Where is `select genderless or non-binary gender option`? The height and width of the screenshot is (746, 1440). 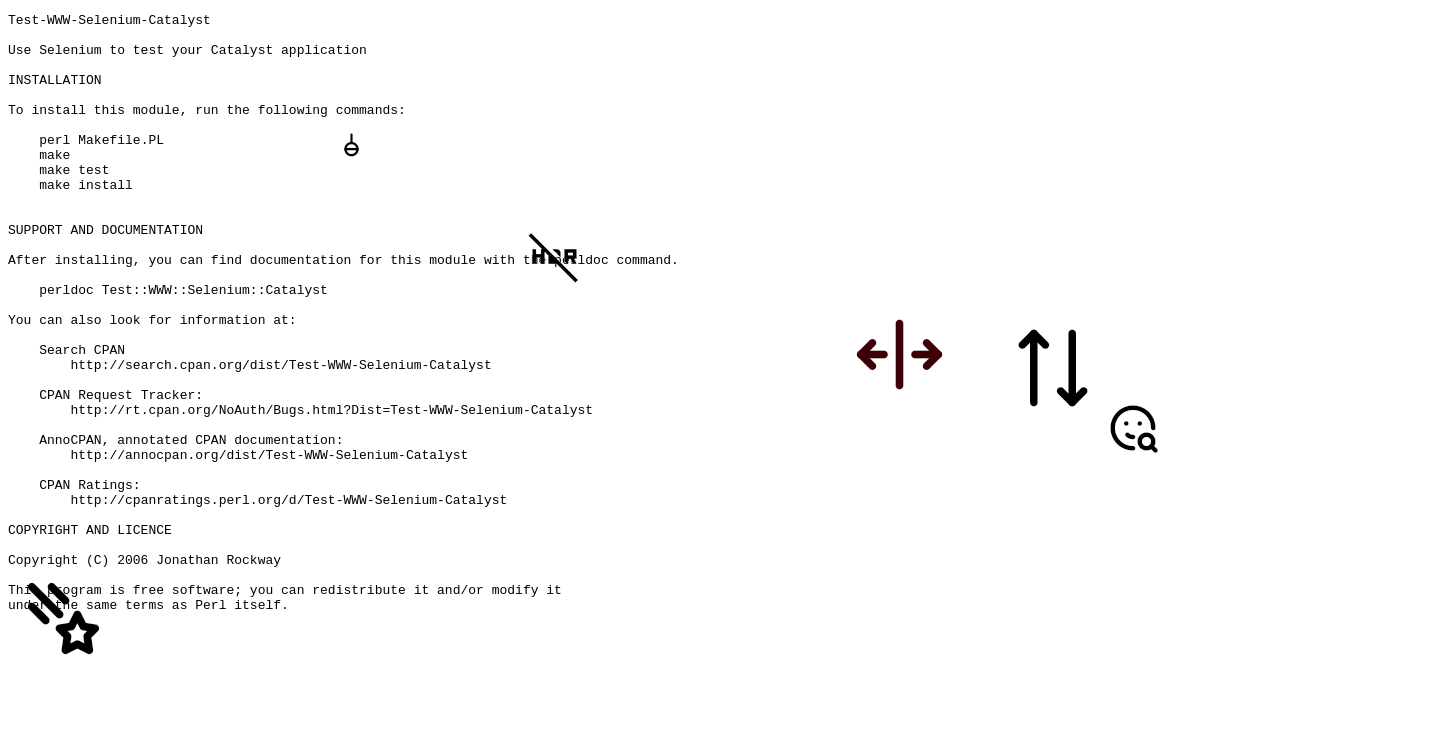
select genderless or non-binary gender option is located at coordinates (351, 145).